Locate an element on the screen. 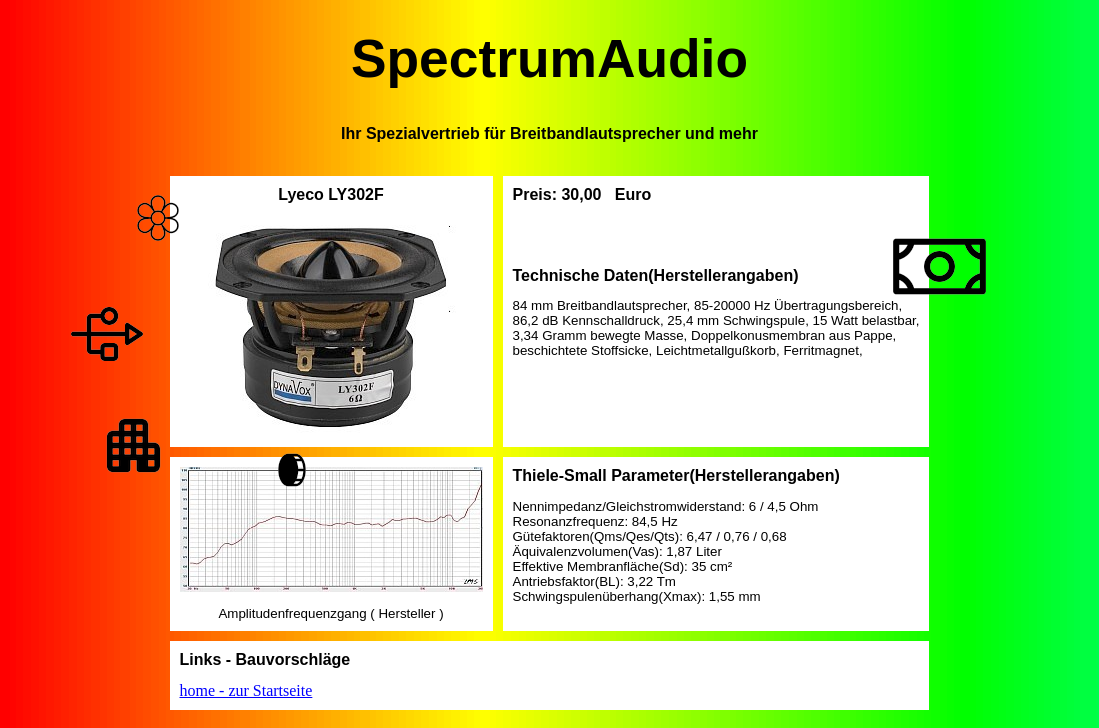 This screenshot has height=728, width=1099. connect a usb device is located at coordinates (107, 334).